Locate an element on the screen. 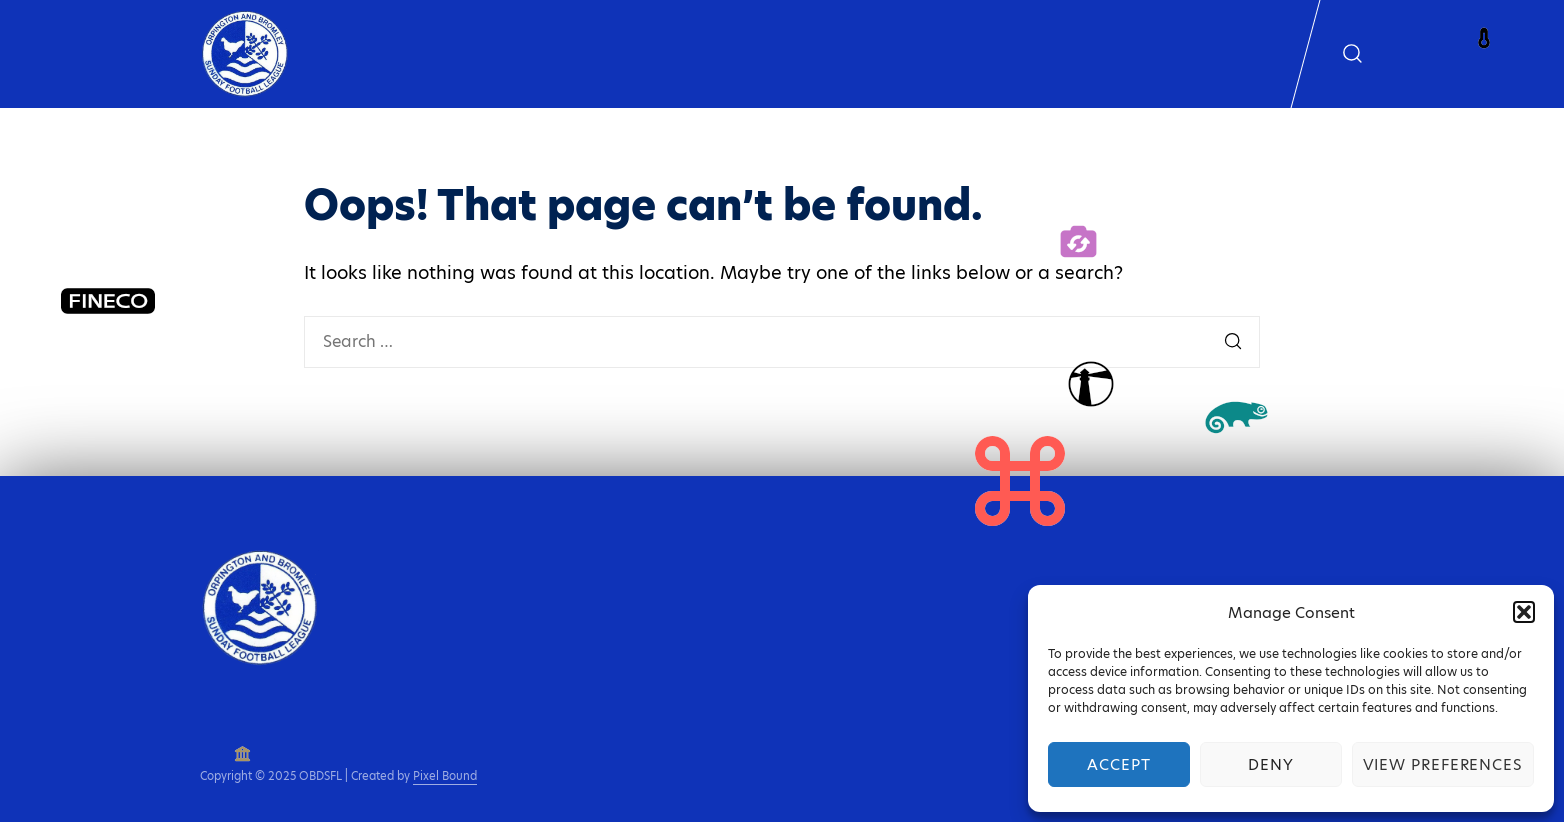 This screenshot has height=822, width=1564. openSUSE Linux distribution logo is located at coordinates (1236, 417).